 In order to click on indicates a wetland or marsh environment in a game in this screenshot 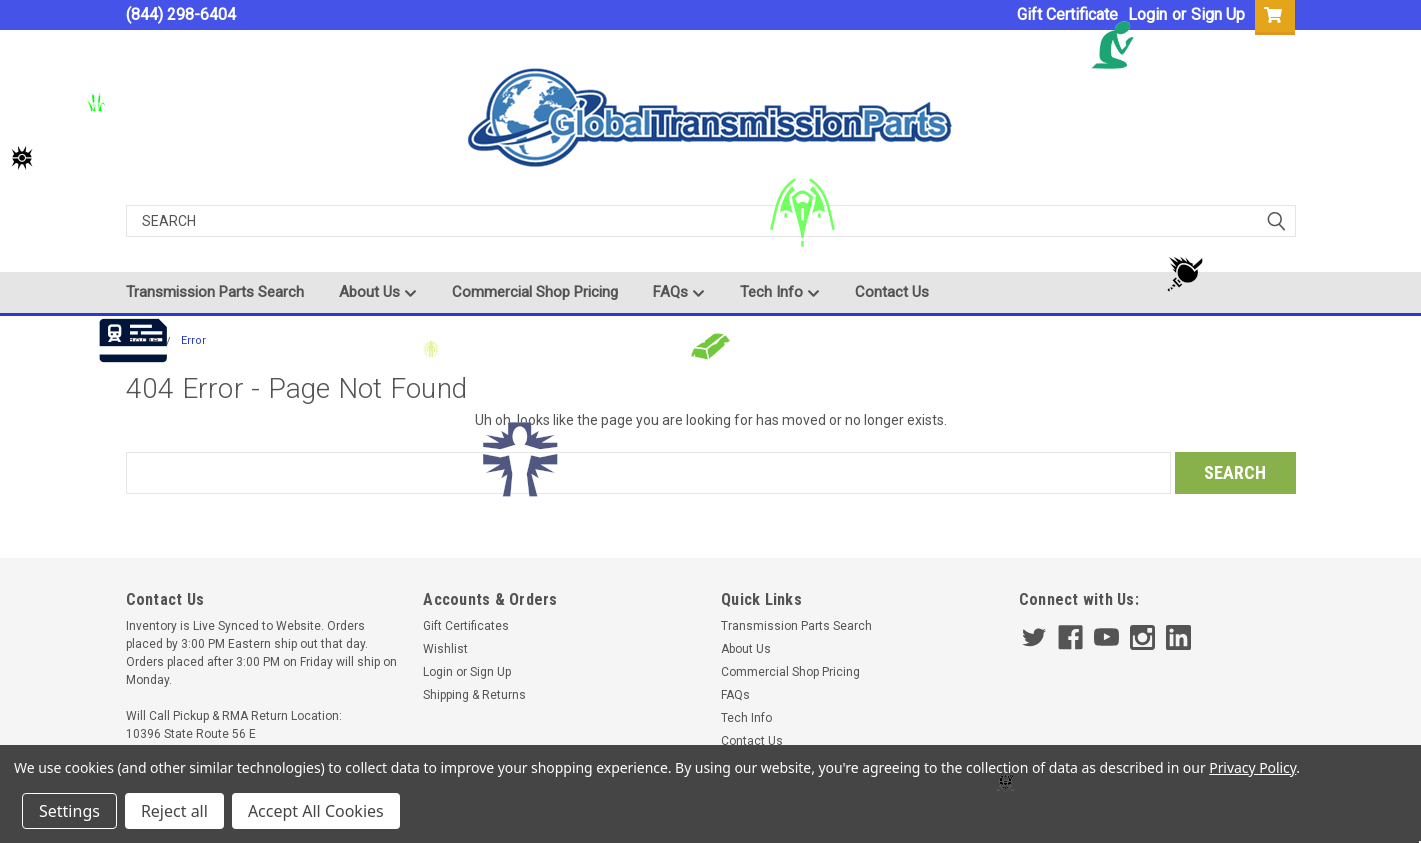, I will do `click(96, 102)`.